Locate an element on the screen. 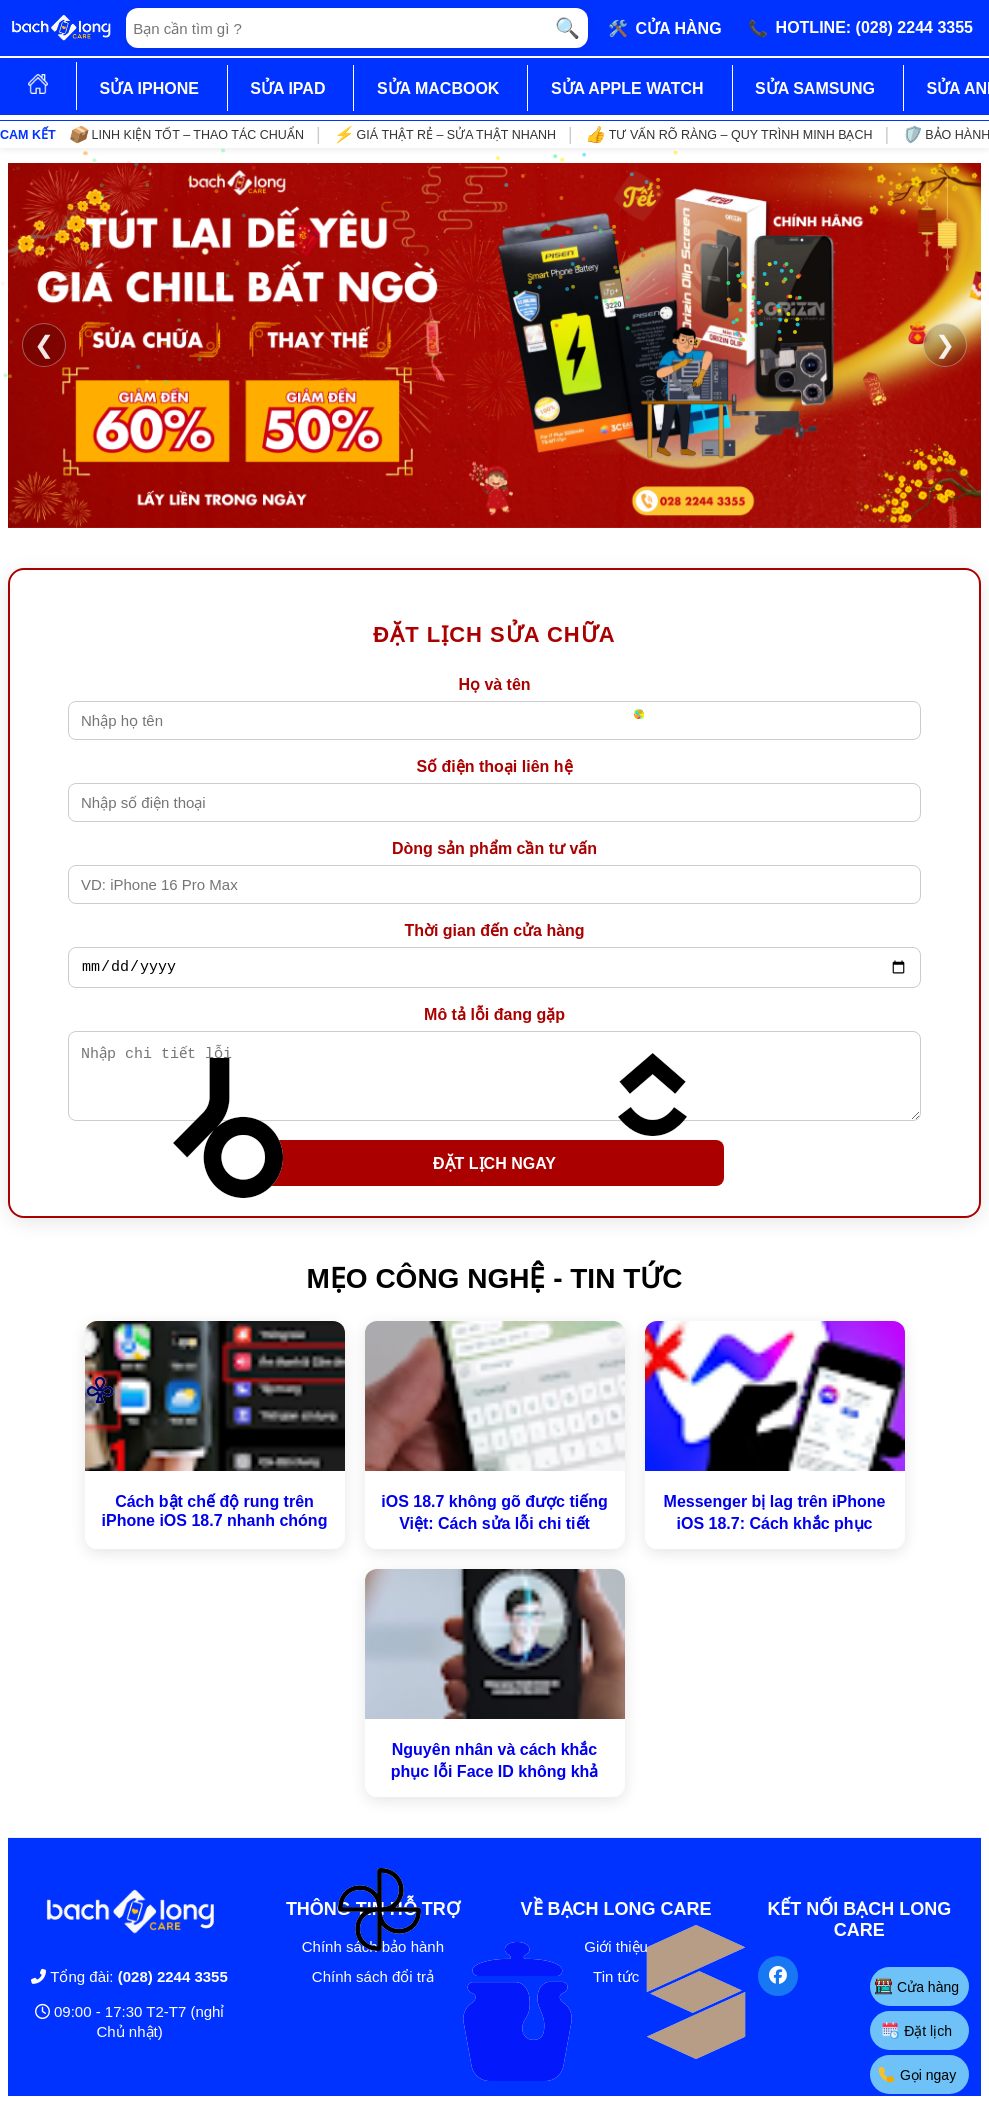 Image resolution: width=989 pixels, height=2119 pixels. open the Beatport app or website is located at coordinates (228, 1128).